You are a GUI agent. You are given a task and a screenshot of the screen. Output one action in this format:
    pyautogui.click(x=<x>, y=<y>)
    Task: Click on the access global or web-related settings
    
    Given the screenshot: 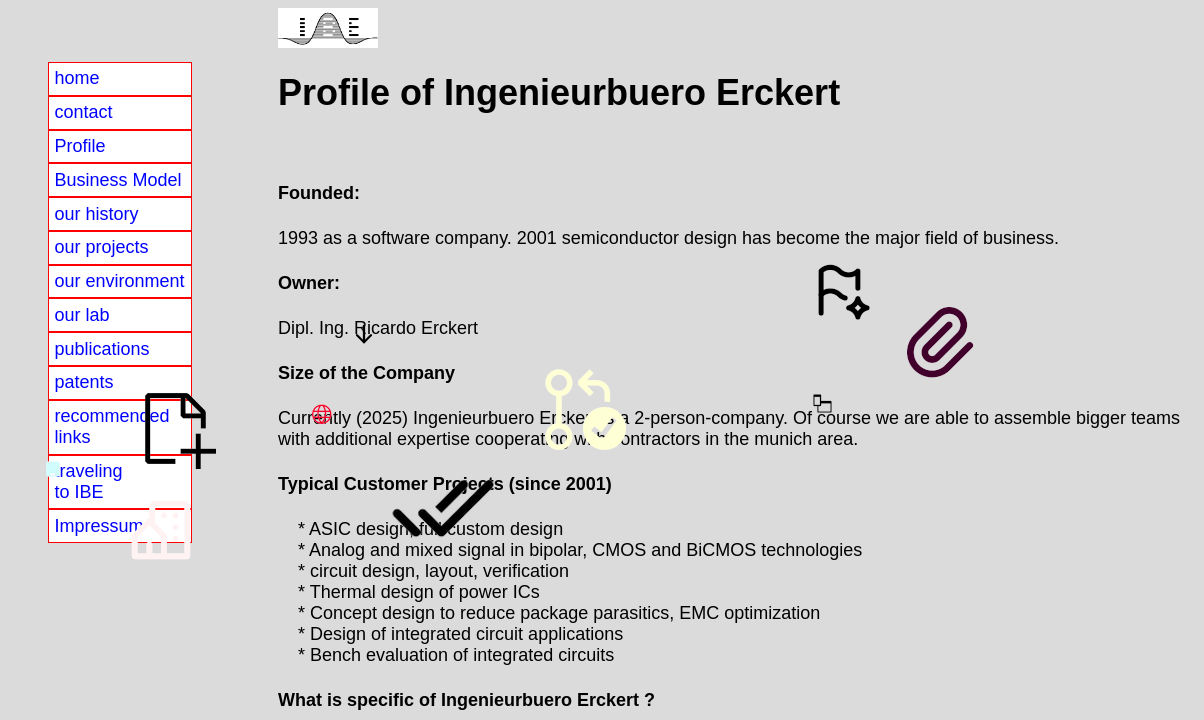 What is the action you would take?
    pyautogui.click(x=321, y=415)
    